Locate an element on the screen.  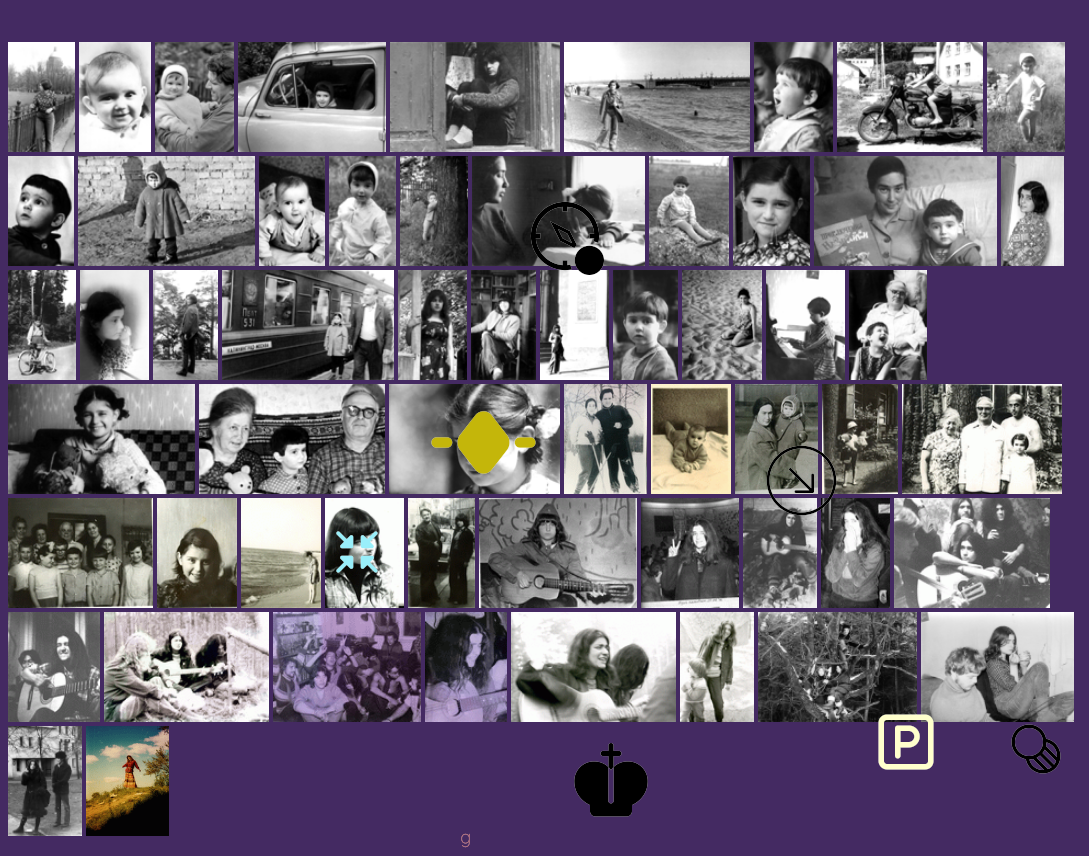
navigate to the next item diagonally is located at coordinates (801, 480).